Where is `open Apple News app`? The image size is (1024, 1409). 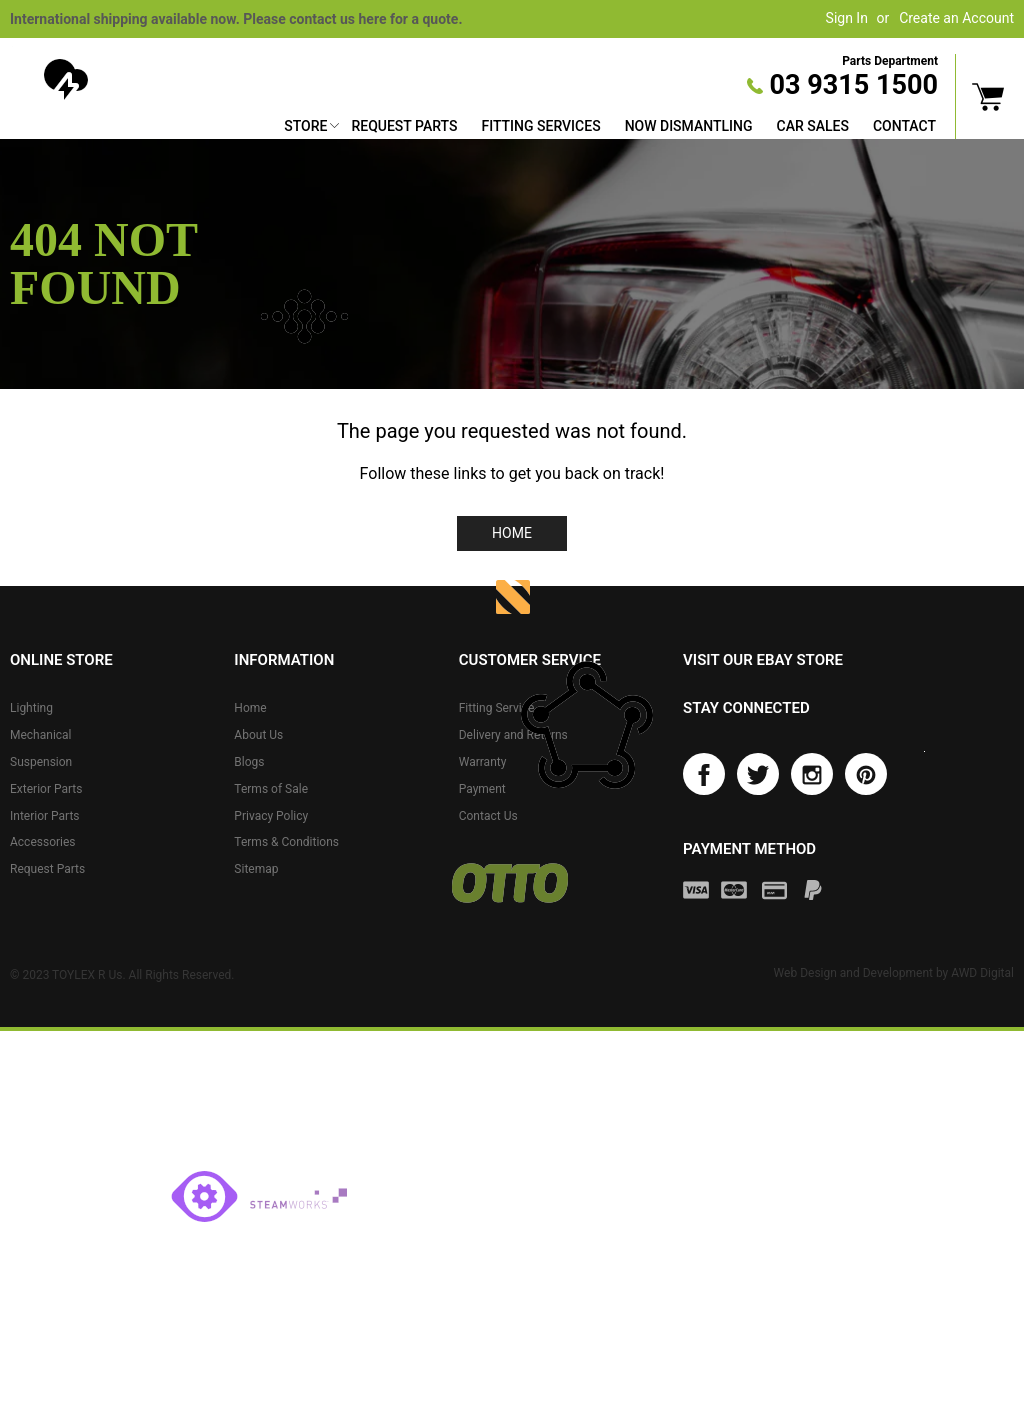
open Apple News app is located at coordinates (513, 597).